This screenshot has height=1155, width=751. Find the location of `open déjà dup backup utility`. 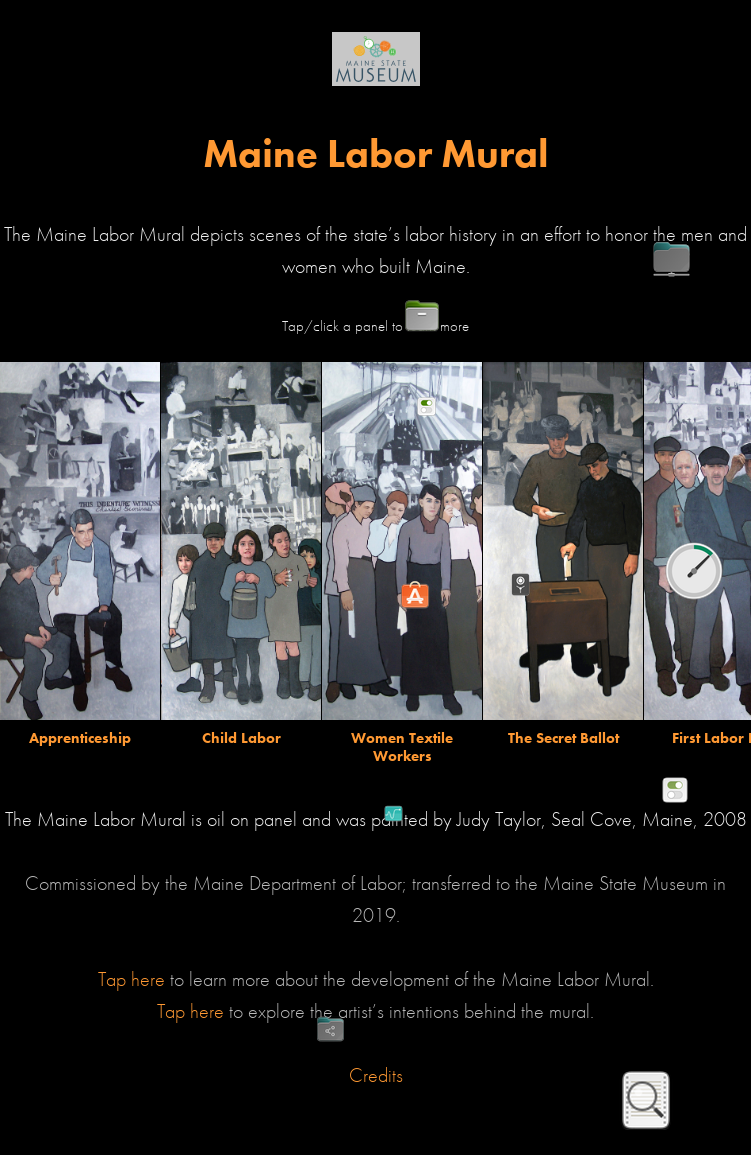

open déjà dup backup utility is located at coordinates (520, 584).